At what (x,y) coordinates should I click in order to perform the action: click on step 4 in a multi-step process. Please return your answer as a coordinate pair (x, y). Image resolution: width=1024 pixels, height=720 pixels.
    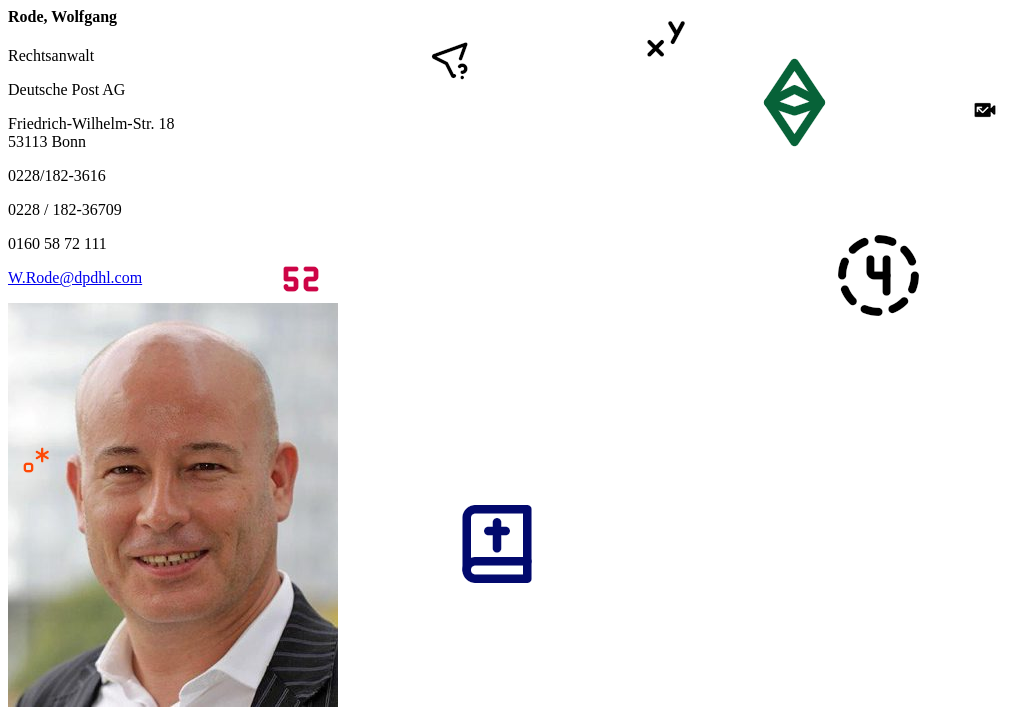
    Looking at the image, I should click on (878, 275).